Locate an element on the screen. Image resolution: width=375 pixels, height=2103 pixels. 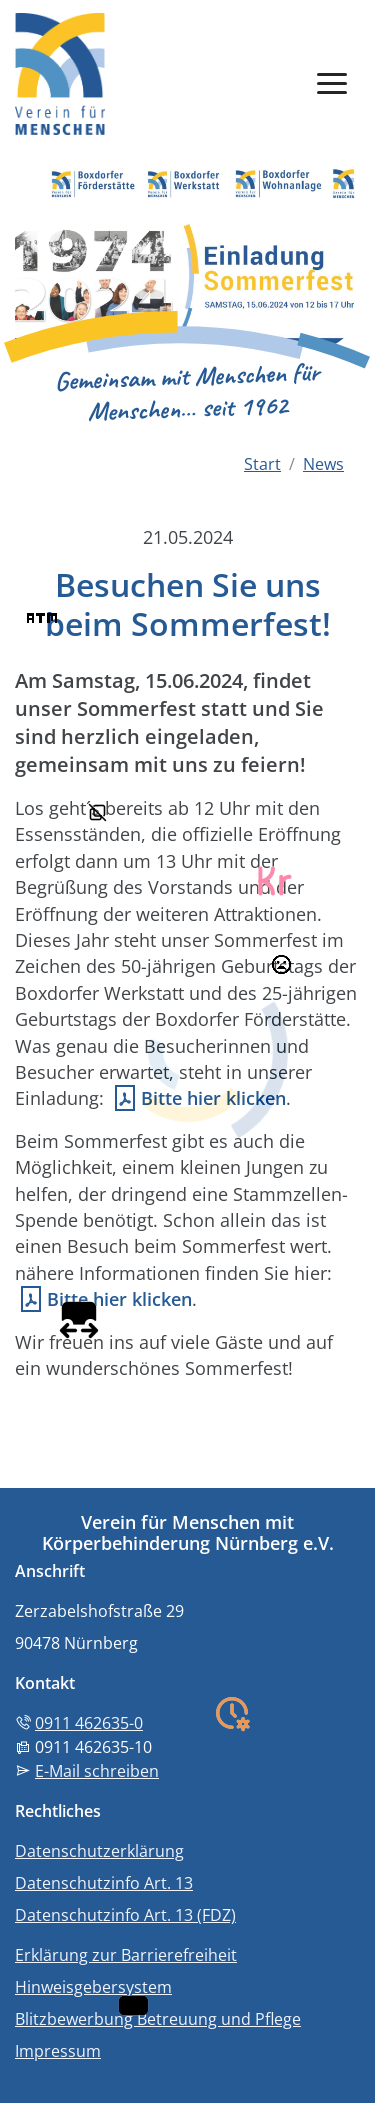
auto-fit content to available width is located at coordinates (79, 1319).